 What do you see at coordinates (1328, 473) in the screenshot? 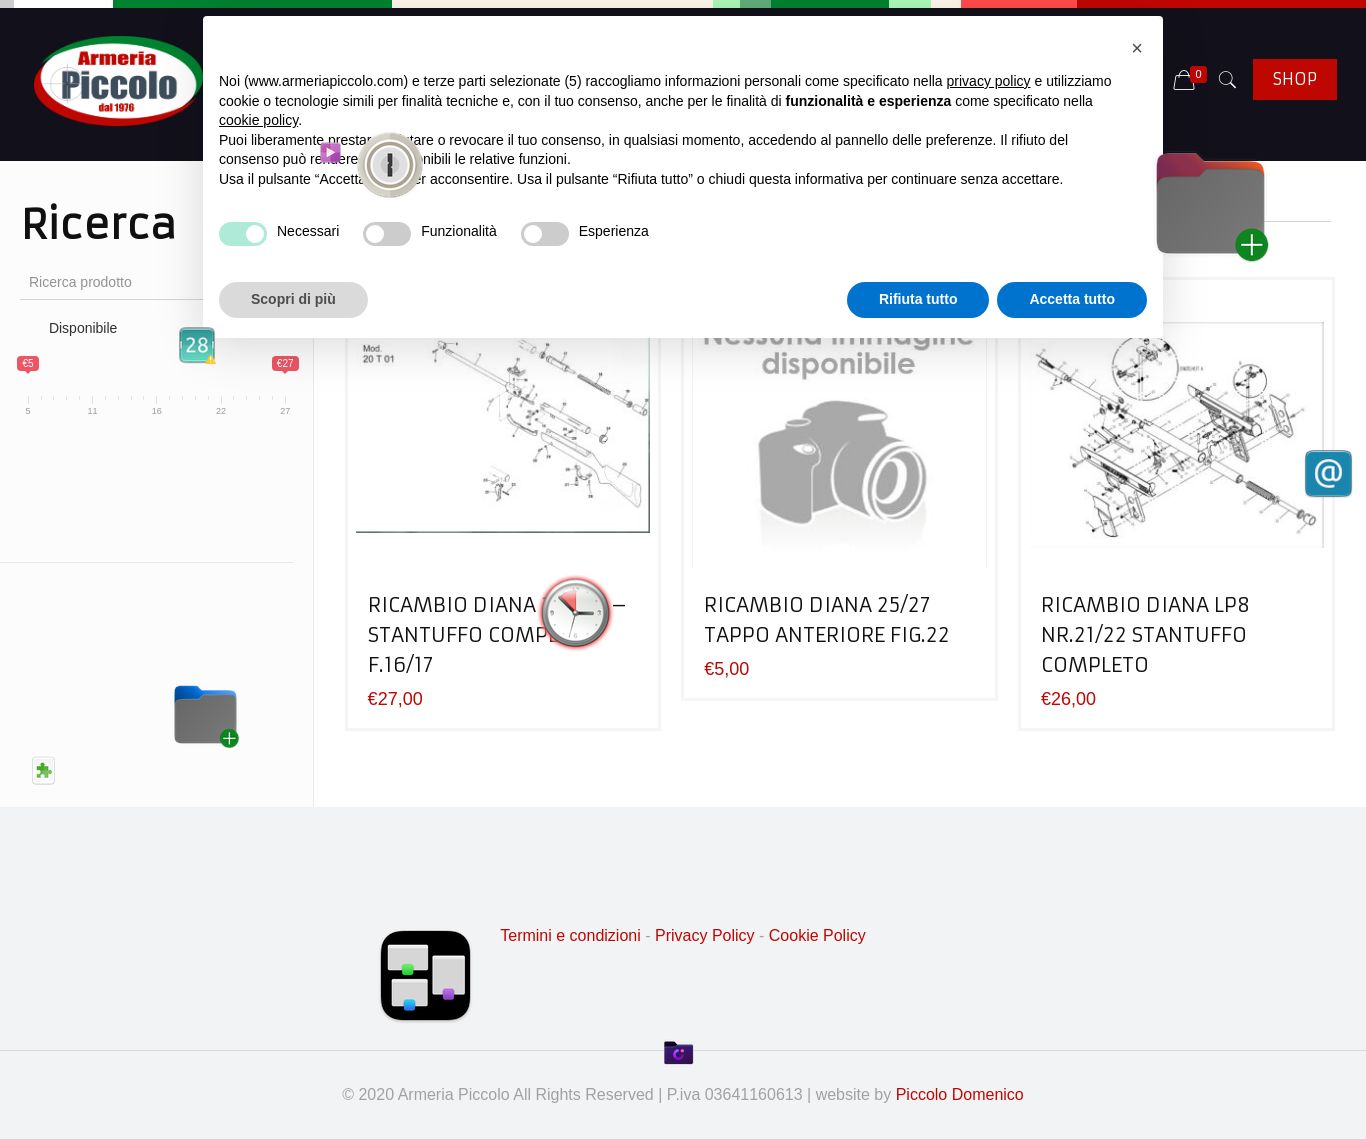
I see `manage email account settings` at bounding box center [1328, 473].